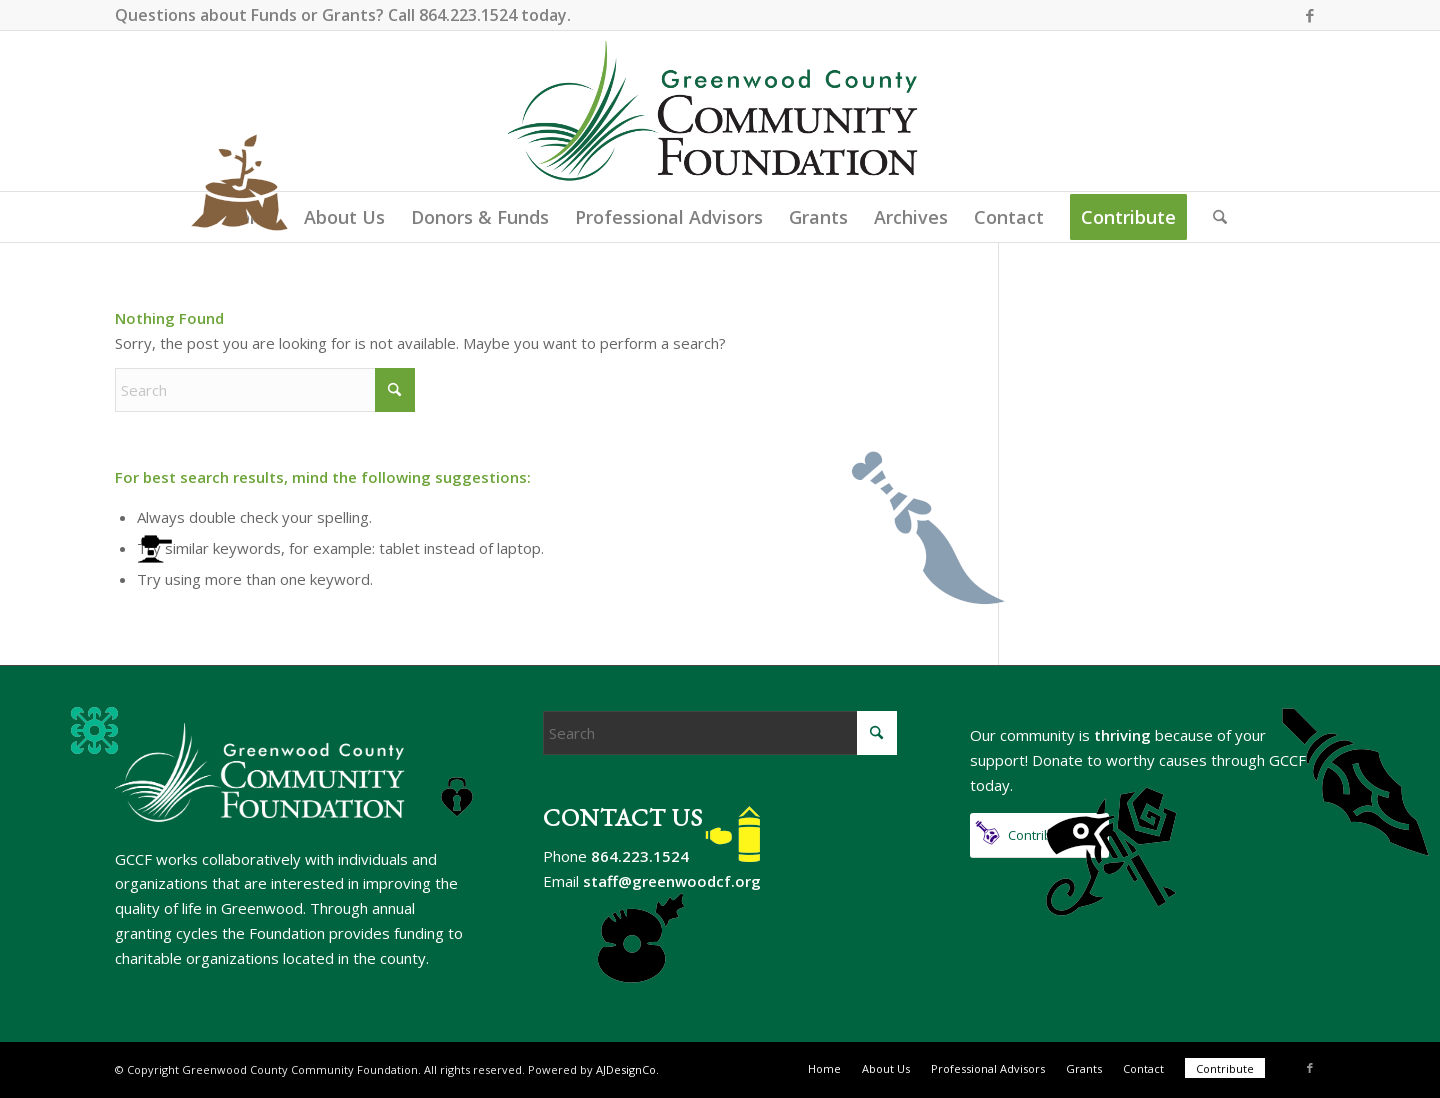  I want to click on select stone spear weapon in game inventory, so click(1355, 781).